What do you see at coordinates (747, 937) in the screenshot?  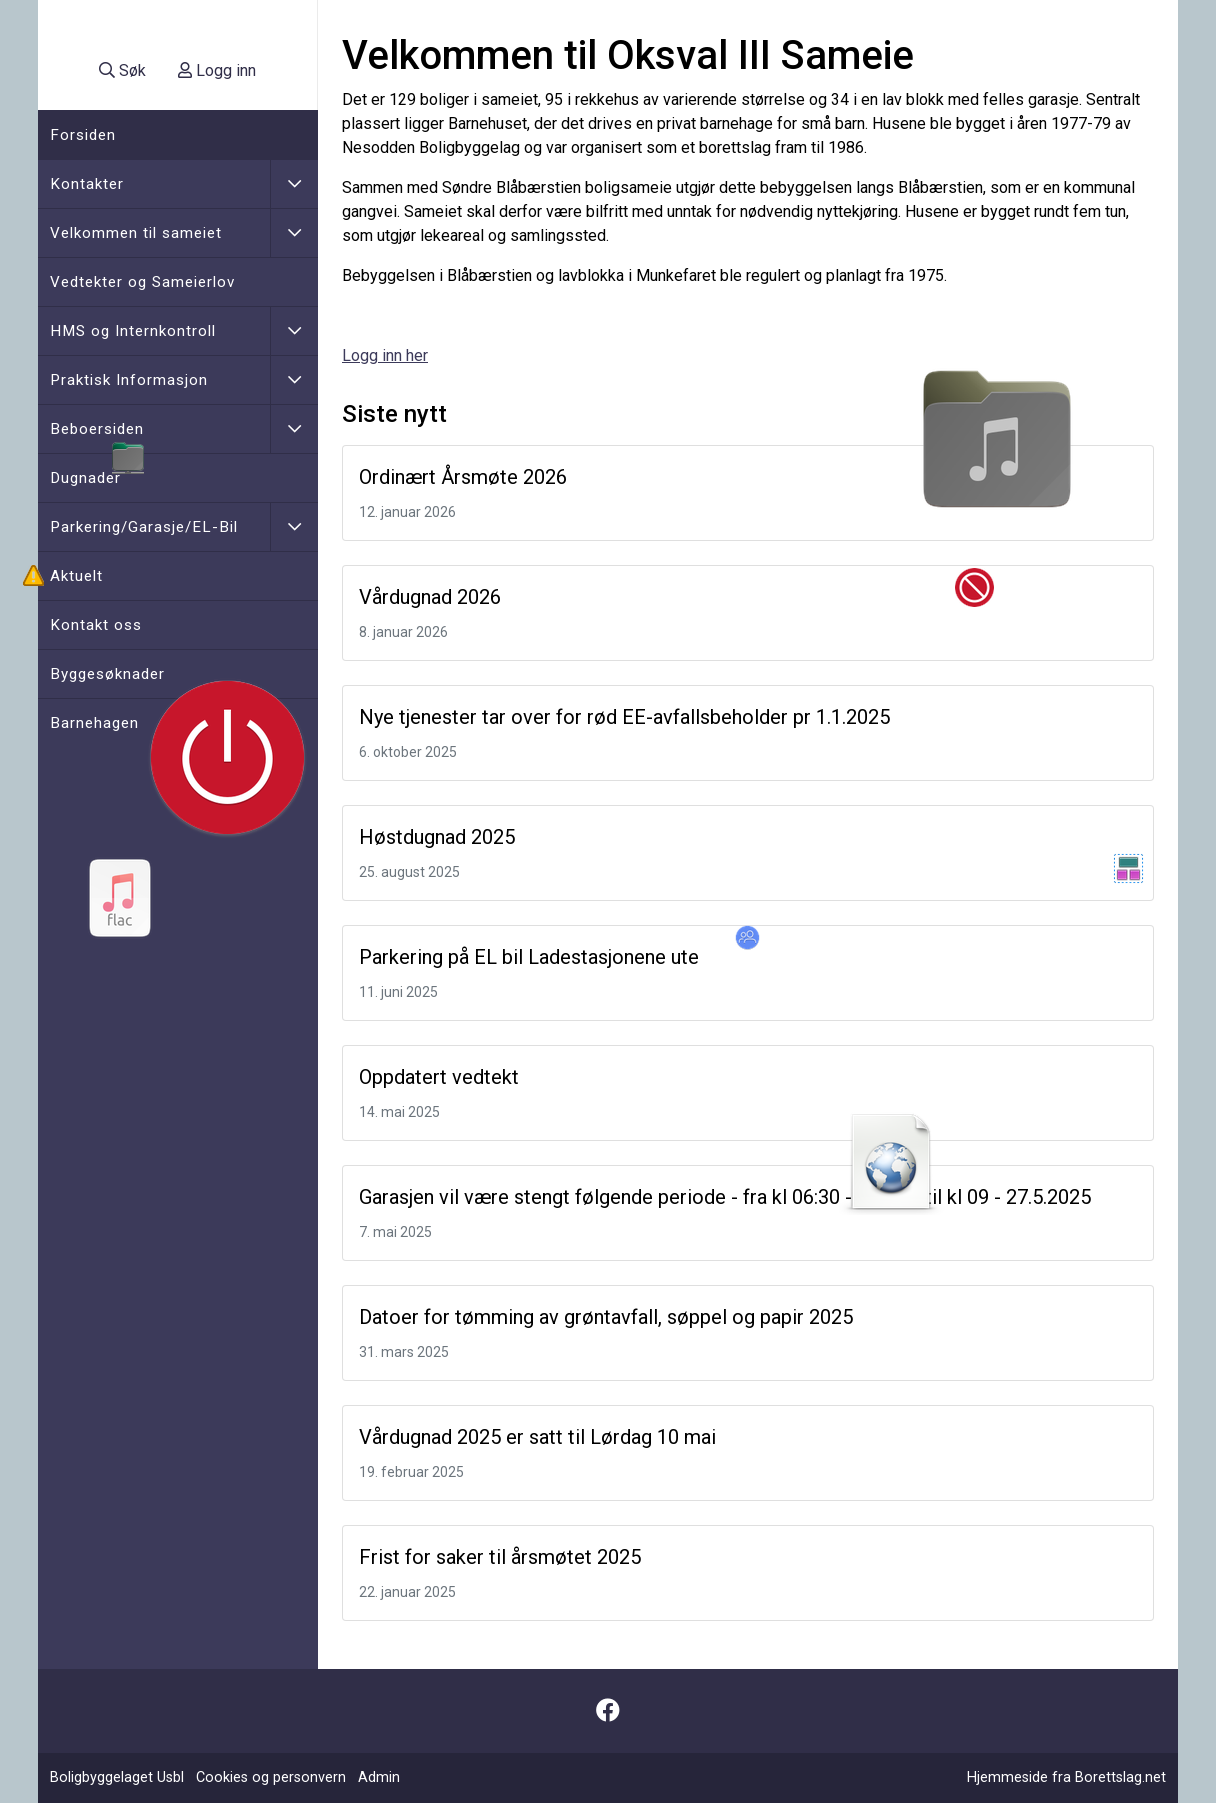 I see `switch between user accounts` at bounding box center [747, 937].